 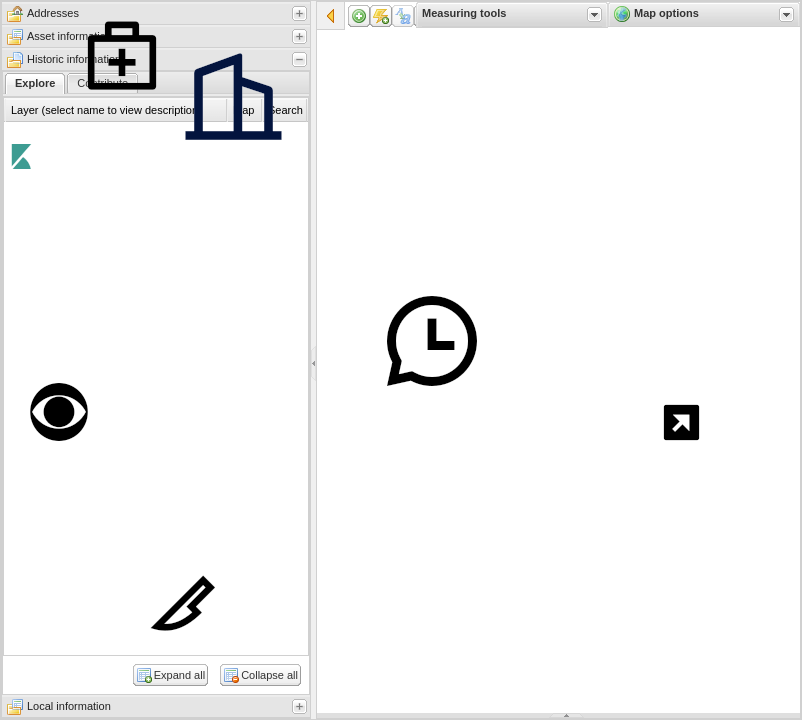 I want to click on open link in new window or tab, so click(x=681, y=422).